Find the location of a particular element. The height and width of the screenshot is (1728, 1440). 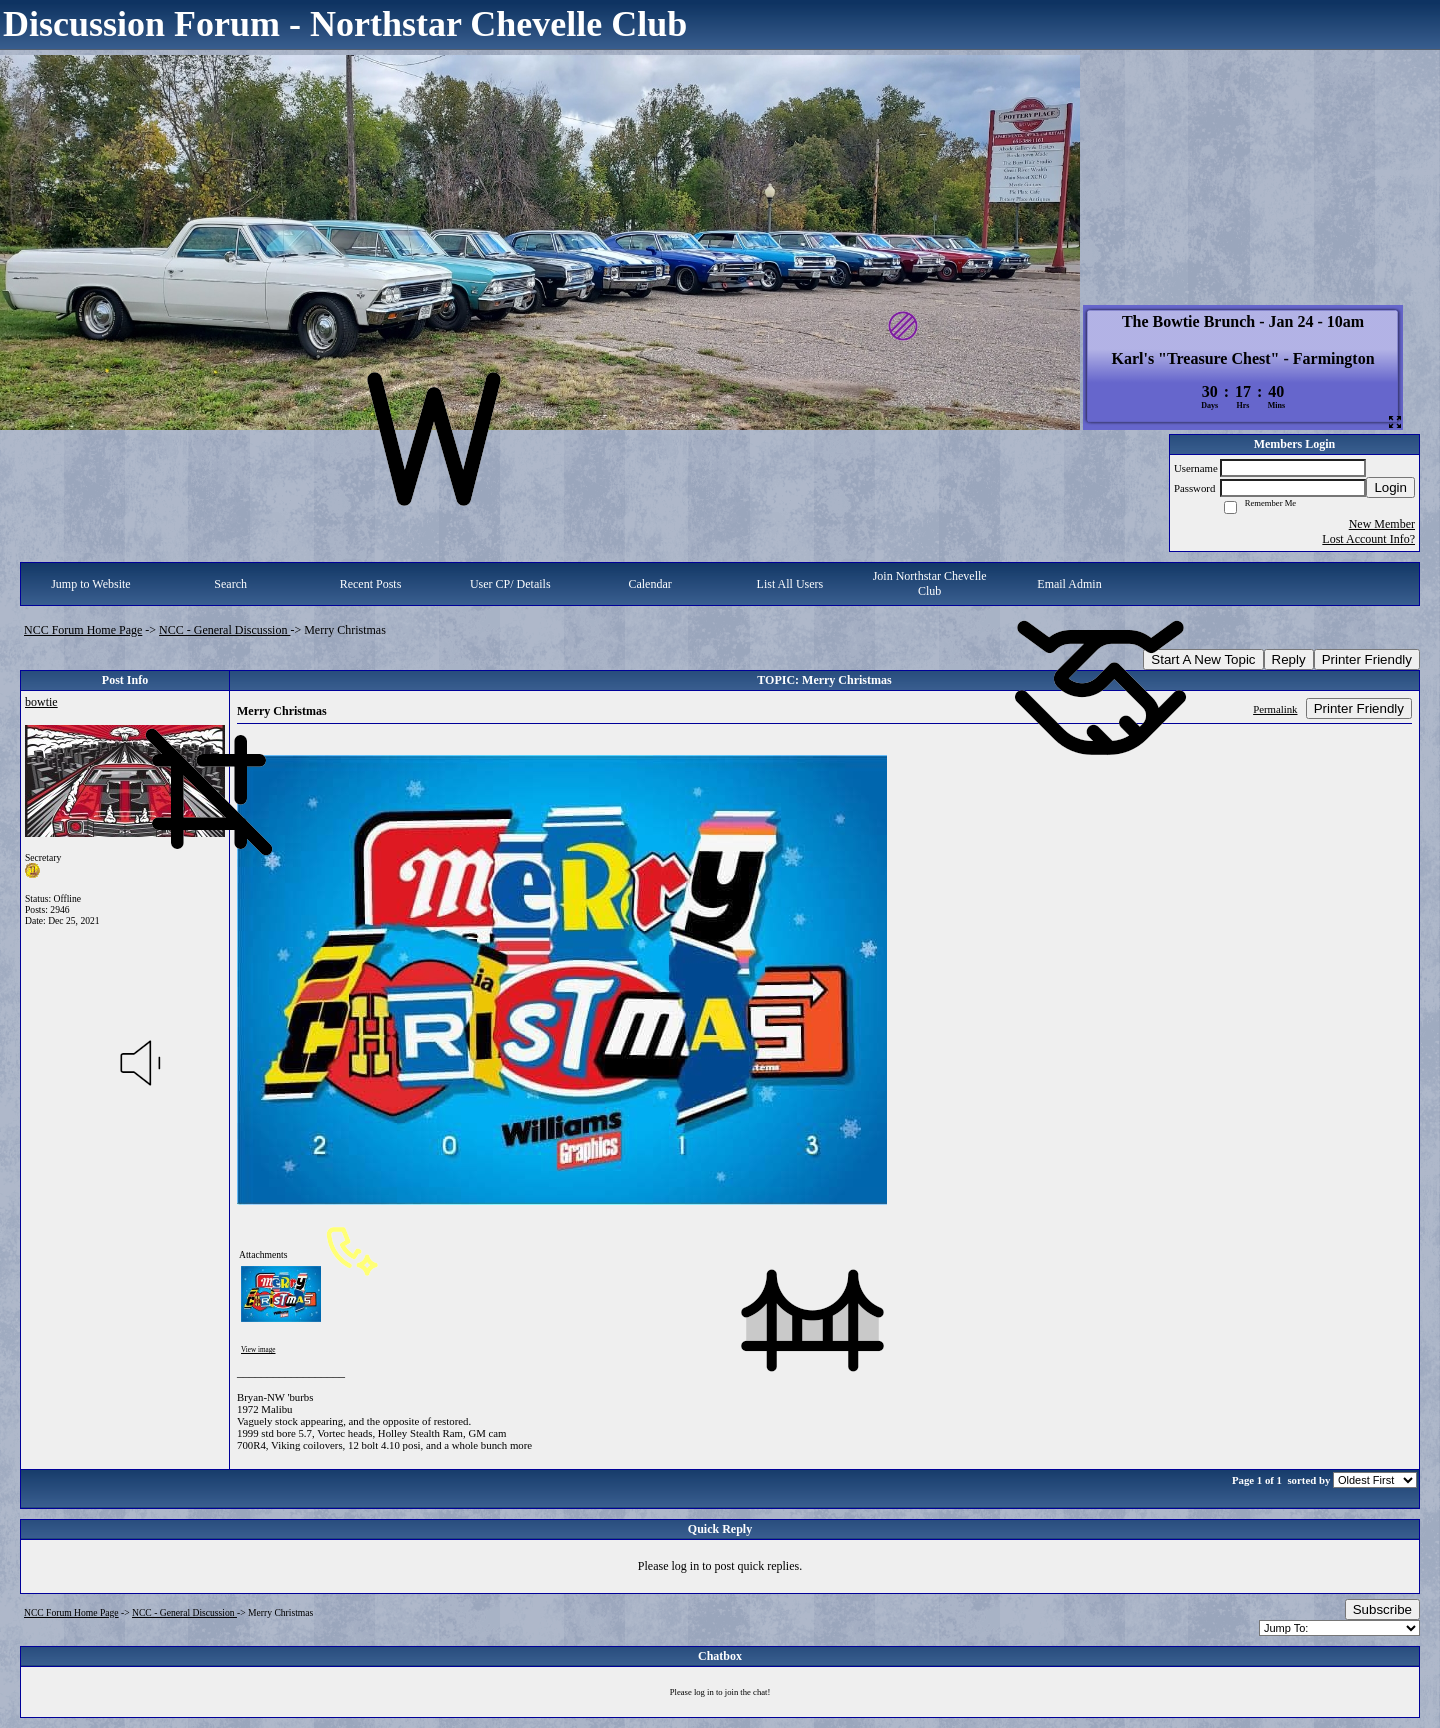

navigate to bridges or overpasses on a map is located at coordinates (812, 1320).